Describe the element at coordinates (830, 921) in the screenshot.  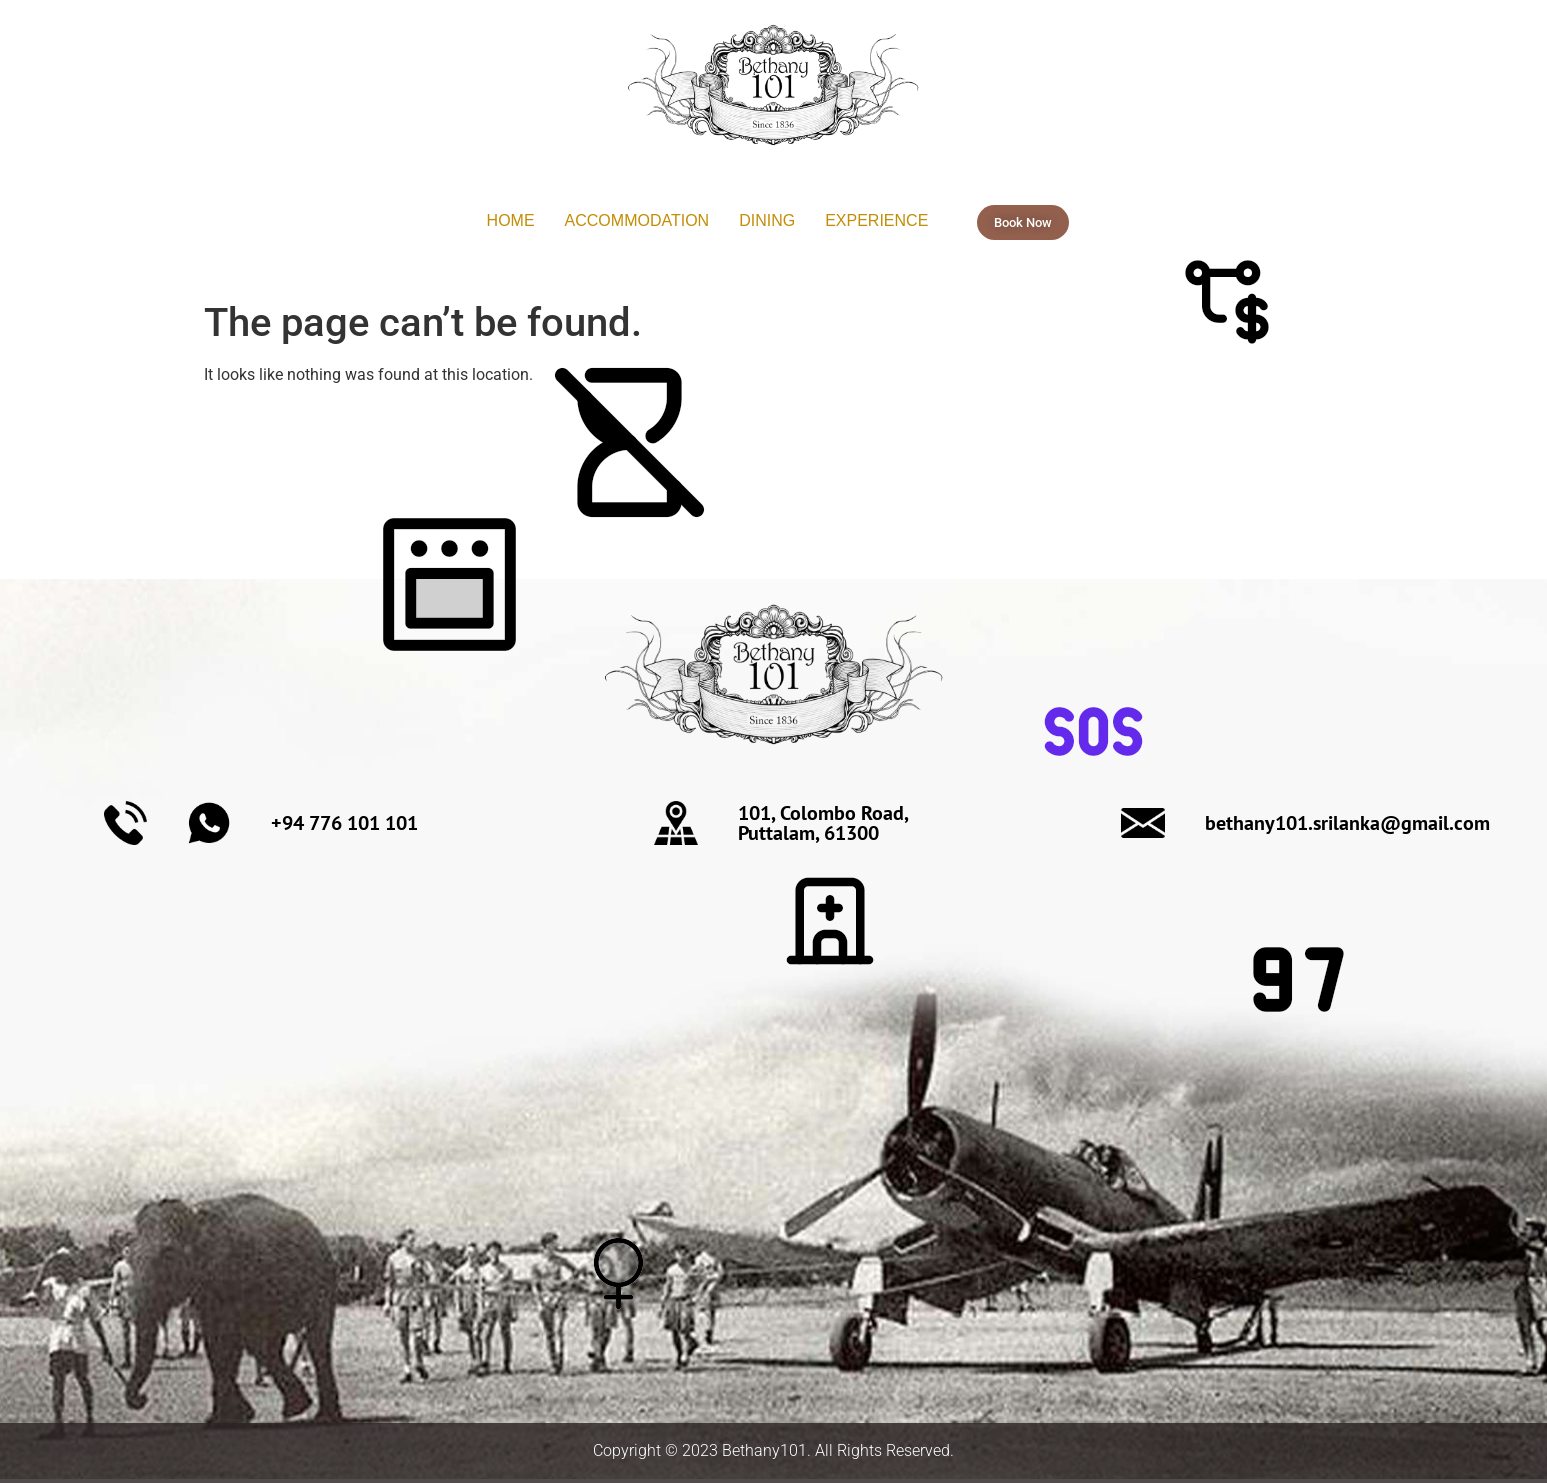
I see `find nearby hospitals or medical facilities` at that location.